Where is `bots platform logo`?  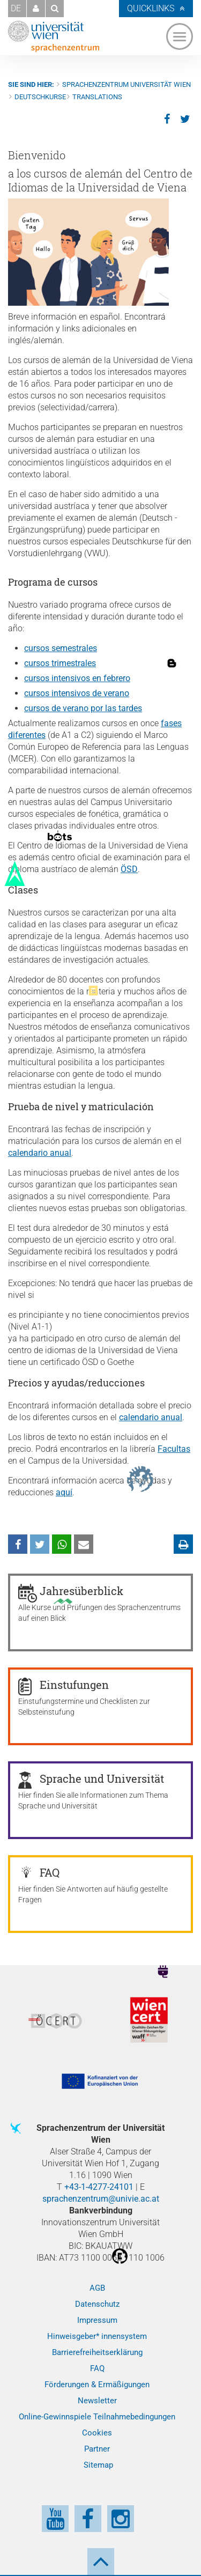
bots platform logo is located at coordinates (59, 837).